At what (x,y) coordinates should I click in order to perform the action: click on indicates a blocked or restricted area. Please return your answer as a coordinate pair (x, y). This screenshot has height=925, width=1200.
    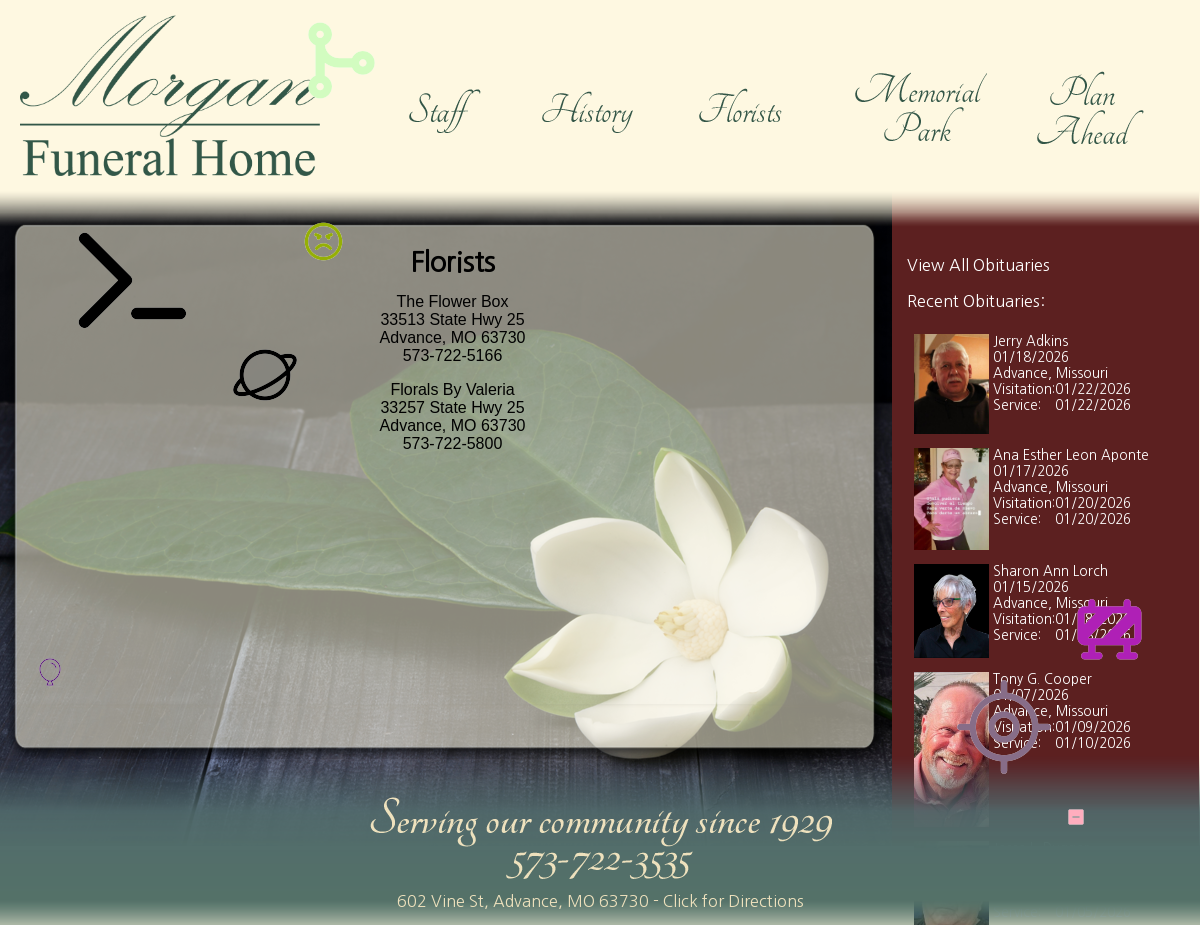
    Looking at the image, I should click on (1109, 627).